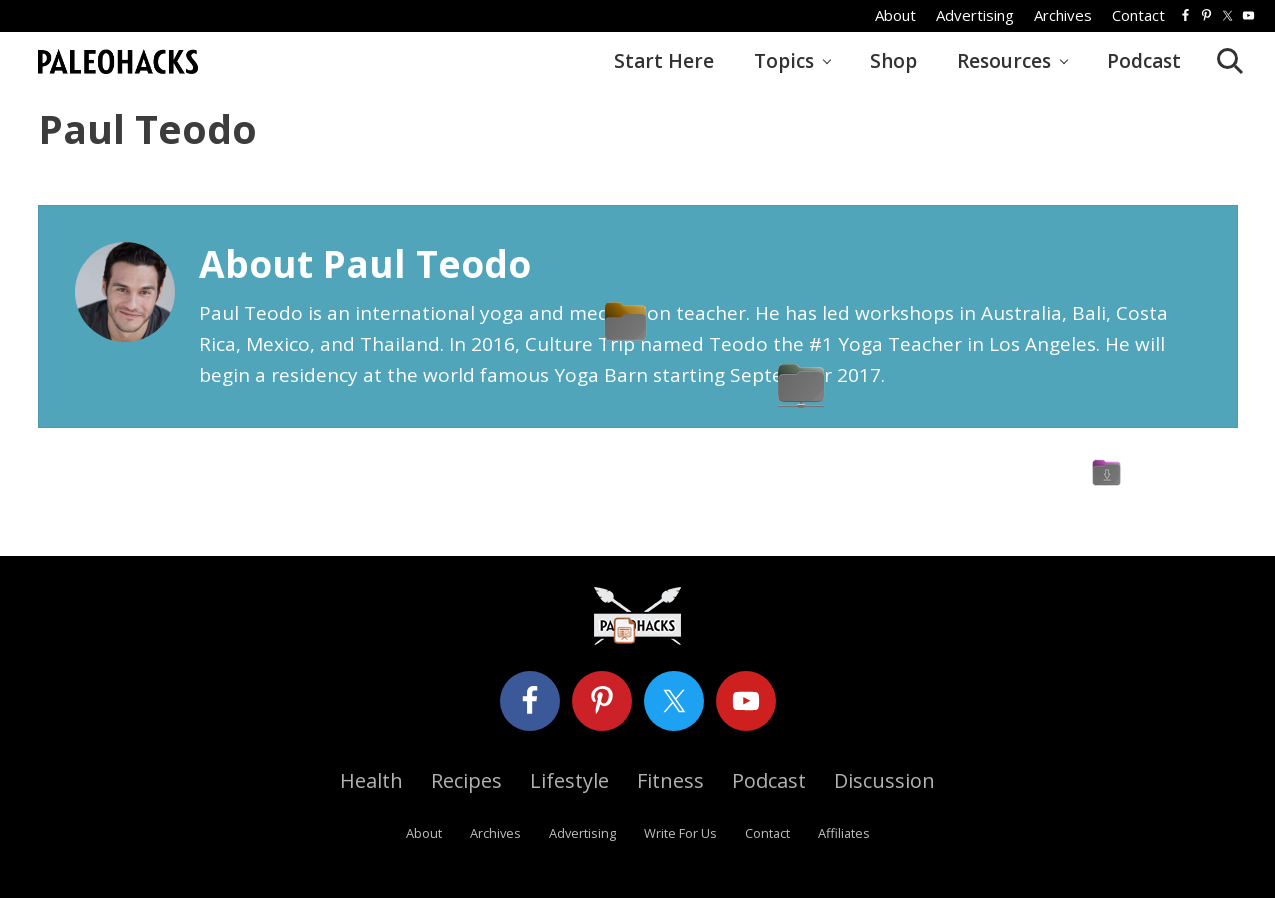 This screenshot has width=1275, height=898. What do you see at coordinates (801, 385) in the screenshot?
I see `access a remote or network folder` at bounding box center [801, 385].